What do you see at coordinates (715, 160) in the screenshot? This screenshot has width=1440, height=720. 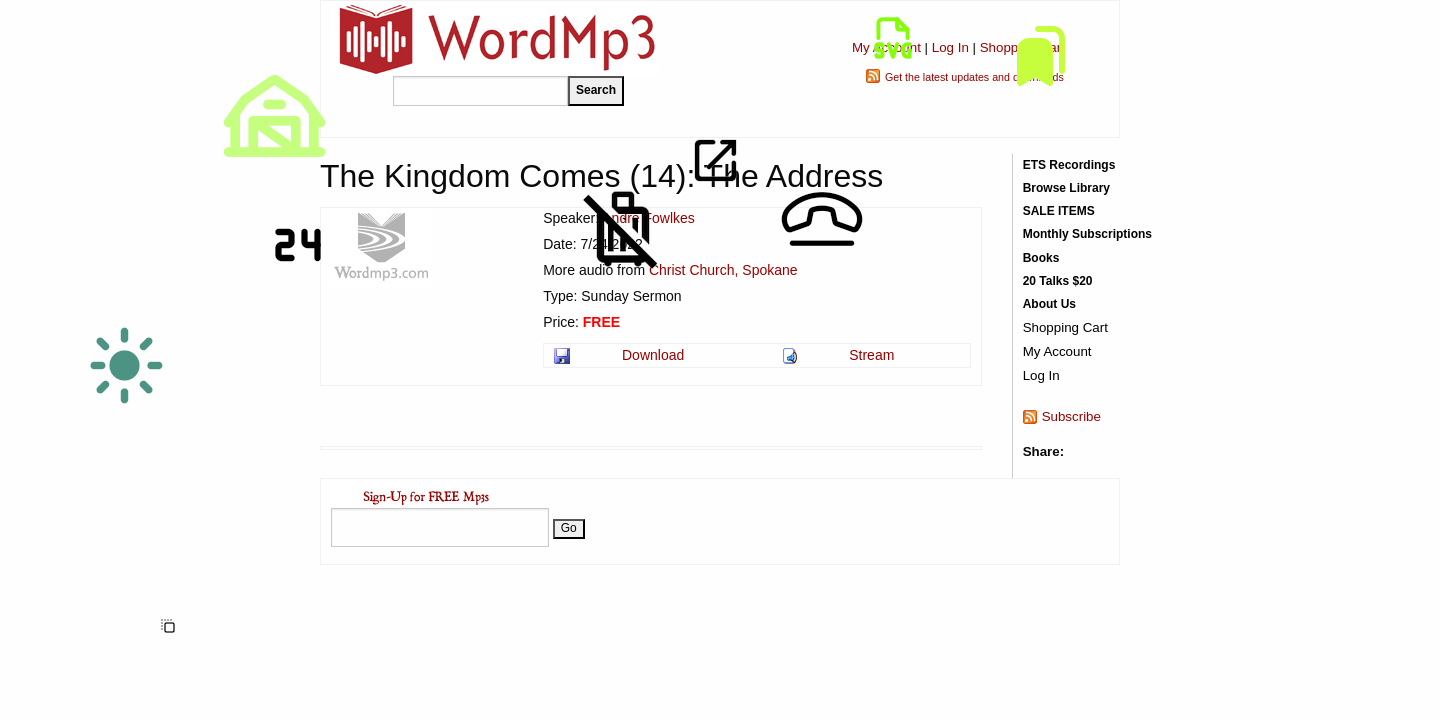 I see `open link in new window or tab` at bounding box center [715, 160].